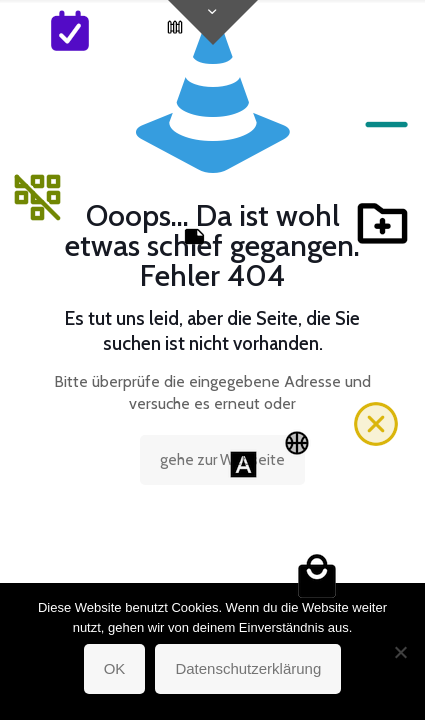  I want to click on download or install a new font, so click(243, 464).